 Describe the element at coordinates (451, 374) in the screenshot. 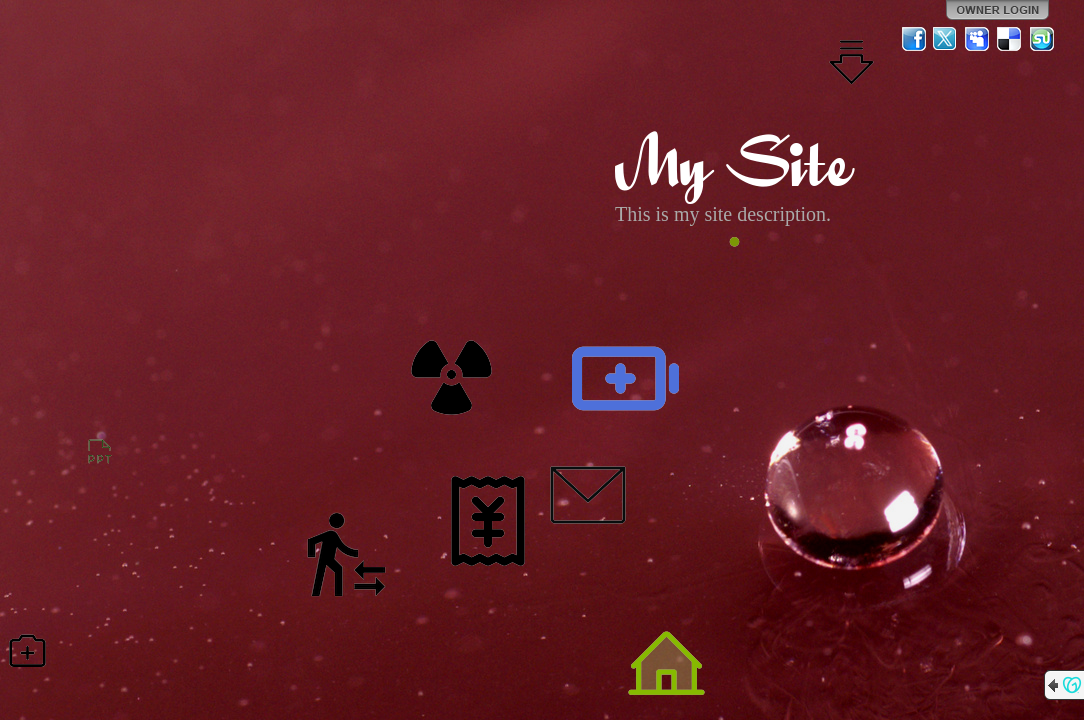

I see `indicates radioactive or hazardous material warning` at that location.